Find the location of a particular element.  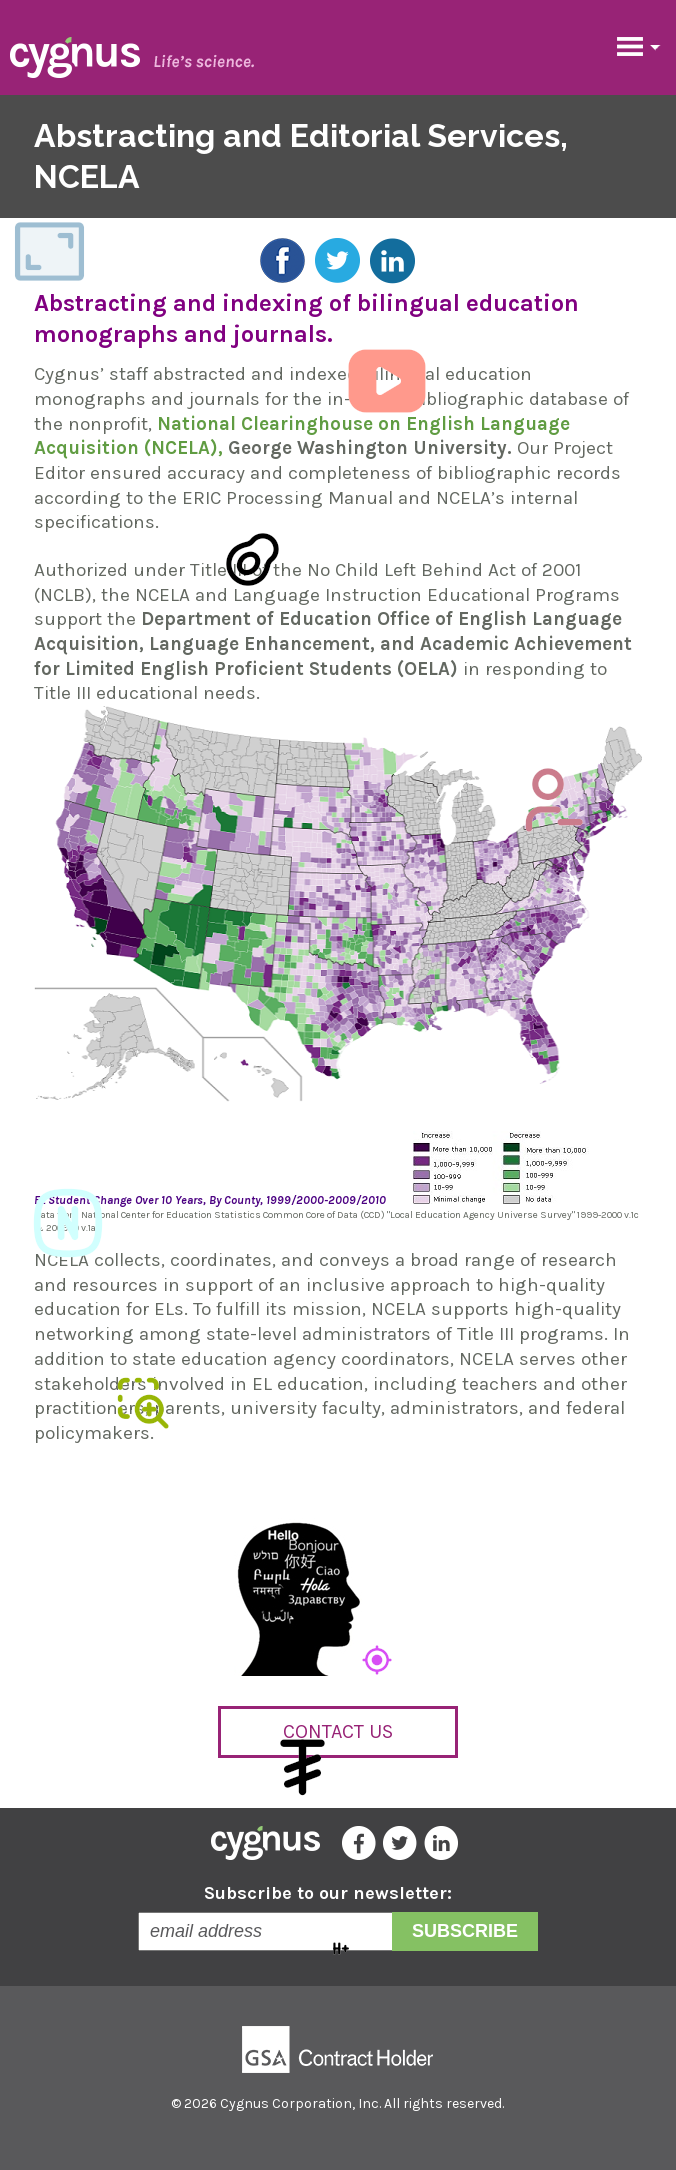

indicates an item starting with the letter "n" is located at coordinates (68, 1223).